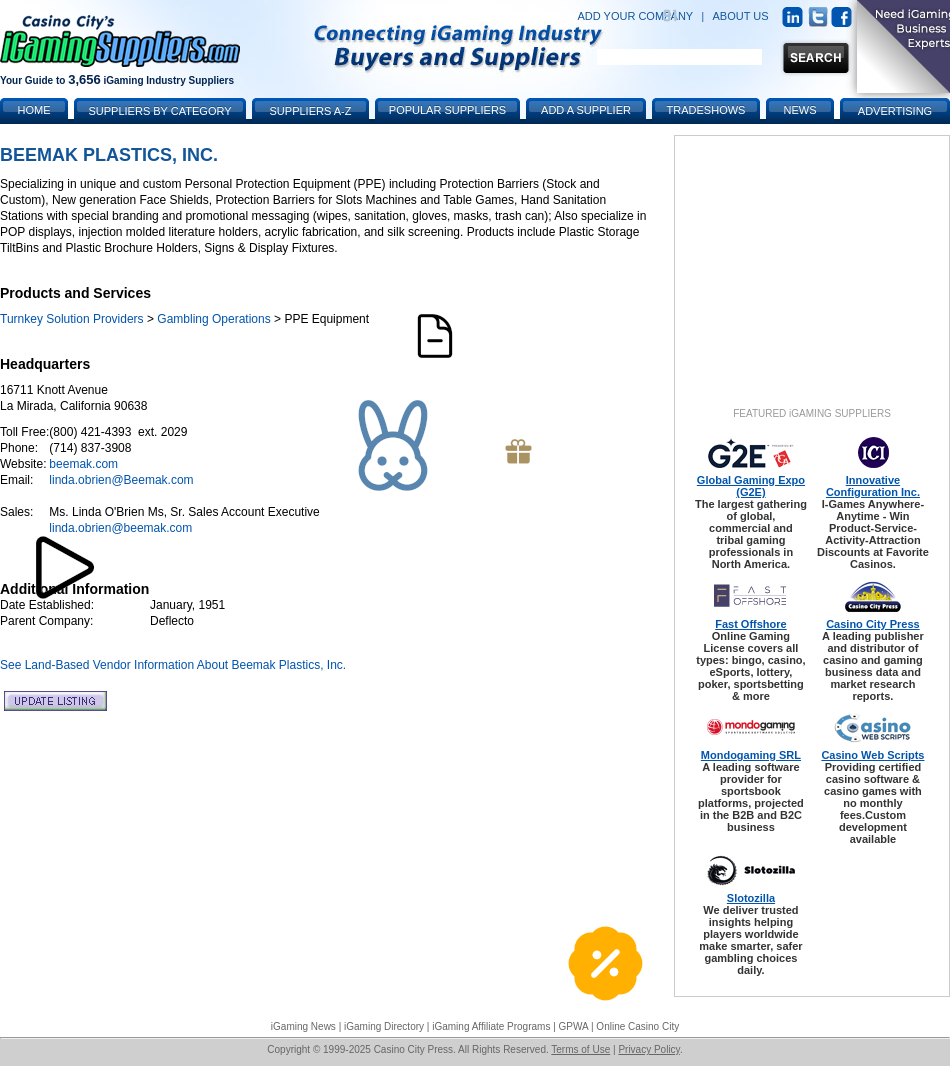 The height and width of the screenshot is (1066, 950). Describe the element at coordinates (670, 15) in the screenshot. I see `indicates 91 unread notifications or items` at that location.